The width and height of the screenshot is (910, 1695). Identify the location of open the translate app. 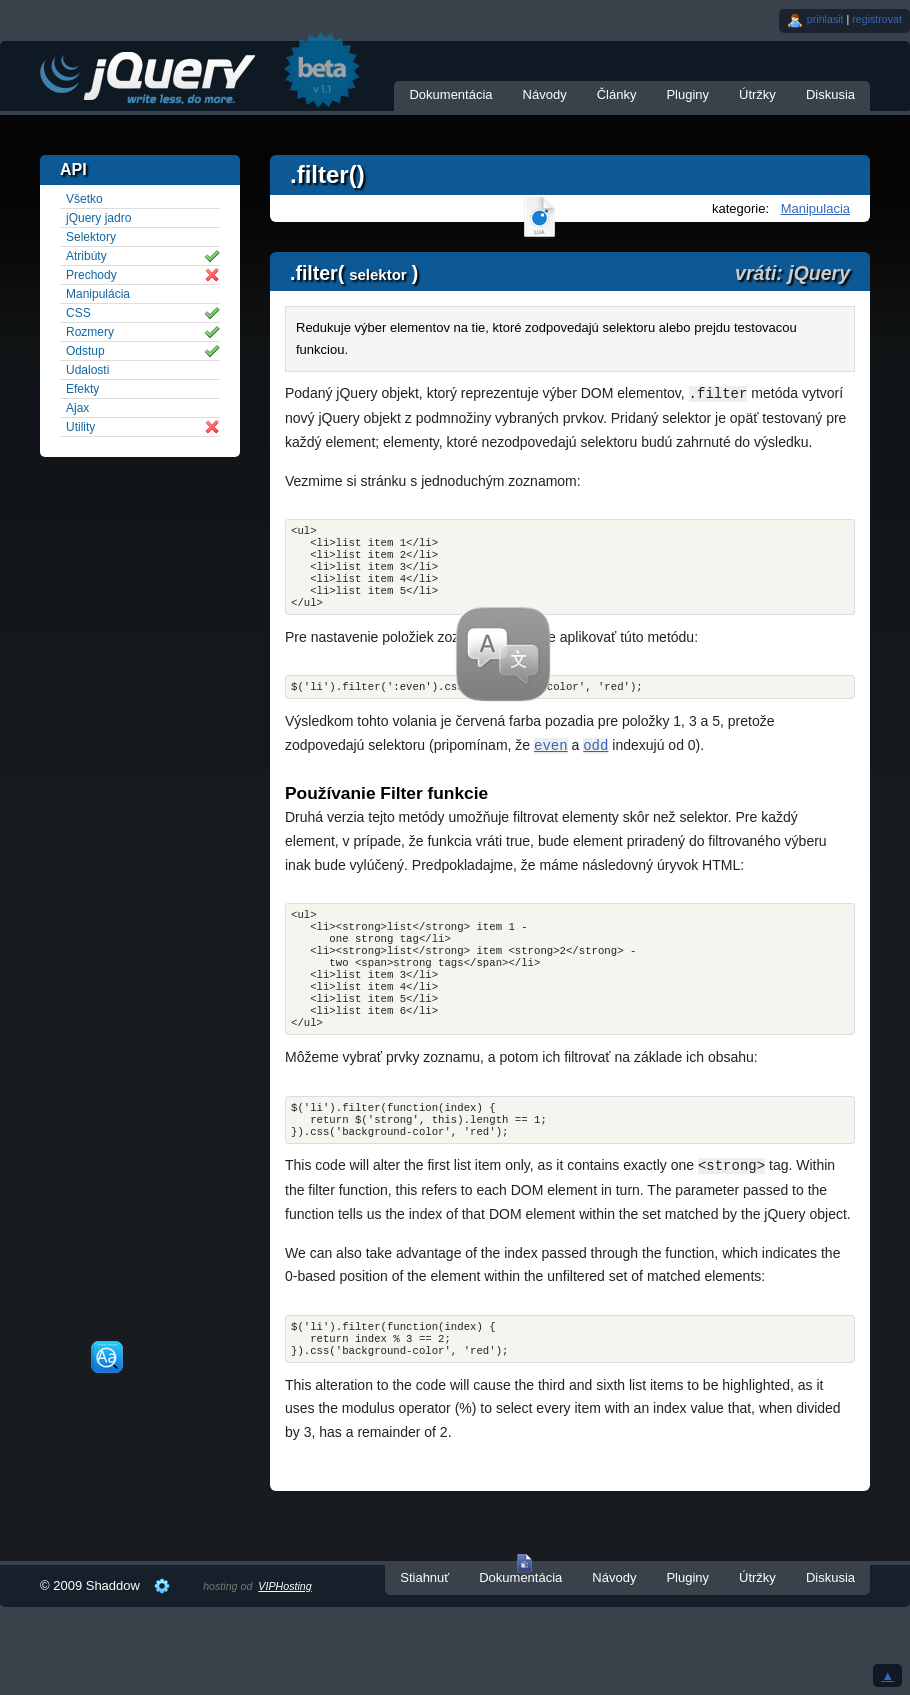
(503, 654).